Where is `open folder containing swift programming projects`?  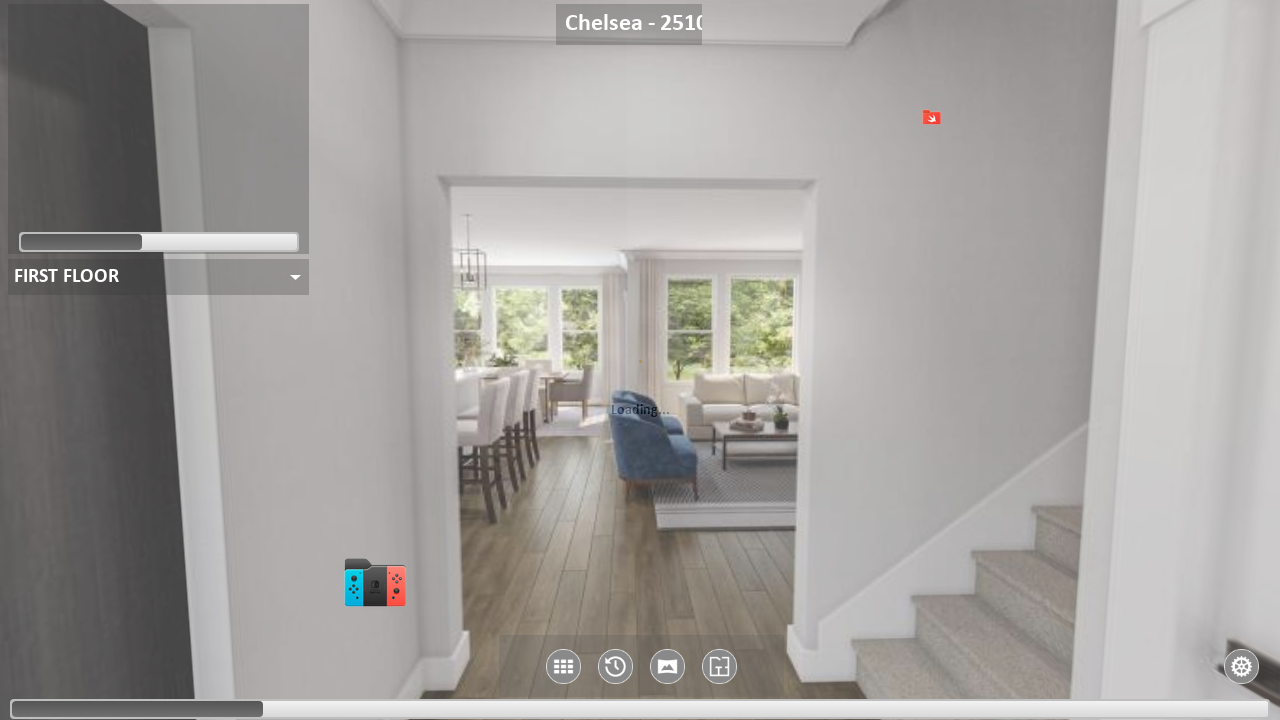
open folder containing swift programming projects is located at coordinates (931, 117).